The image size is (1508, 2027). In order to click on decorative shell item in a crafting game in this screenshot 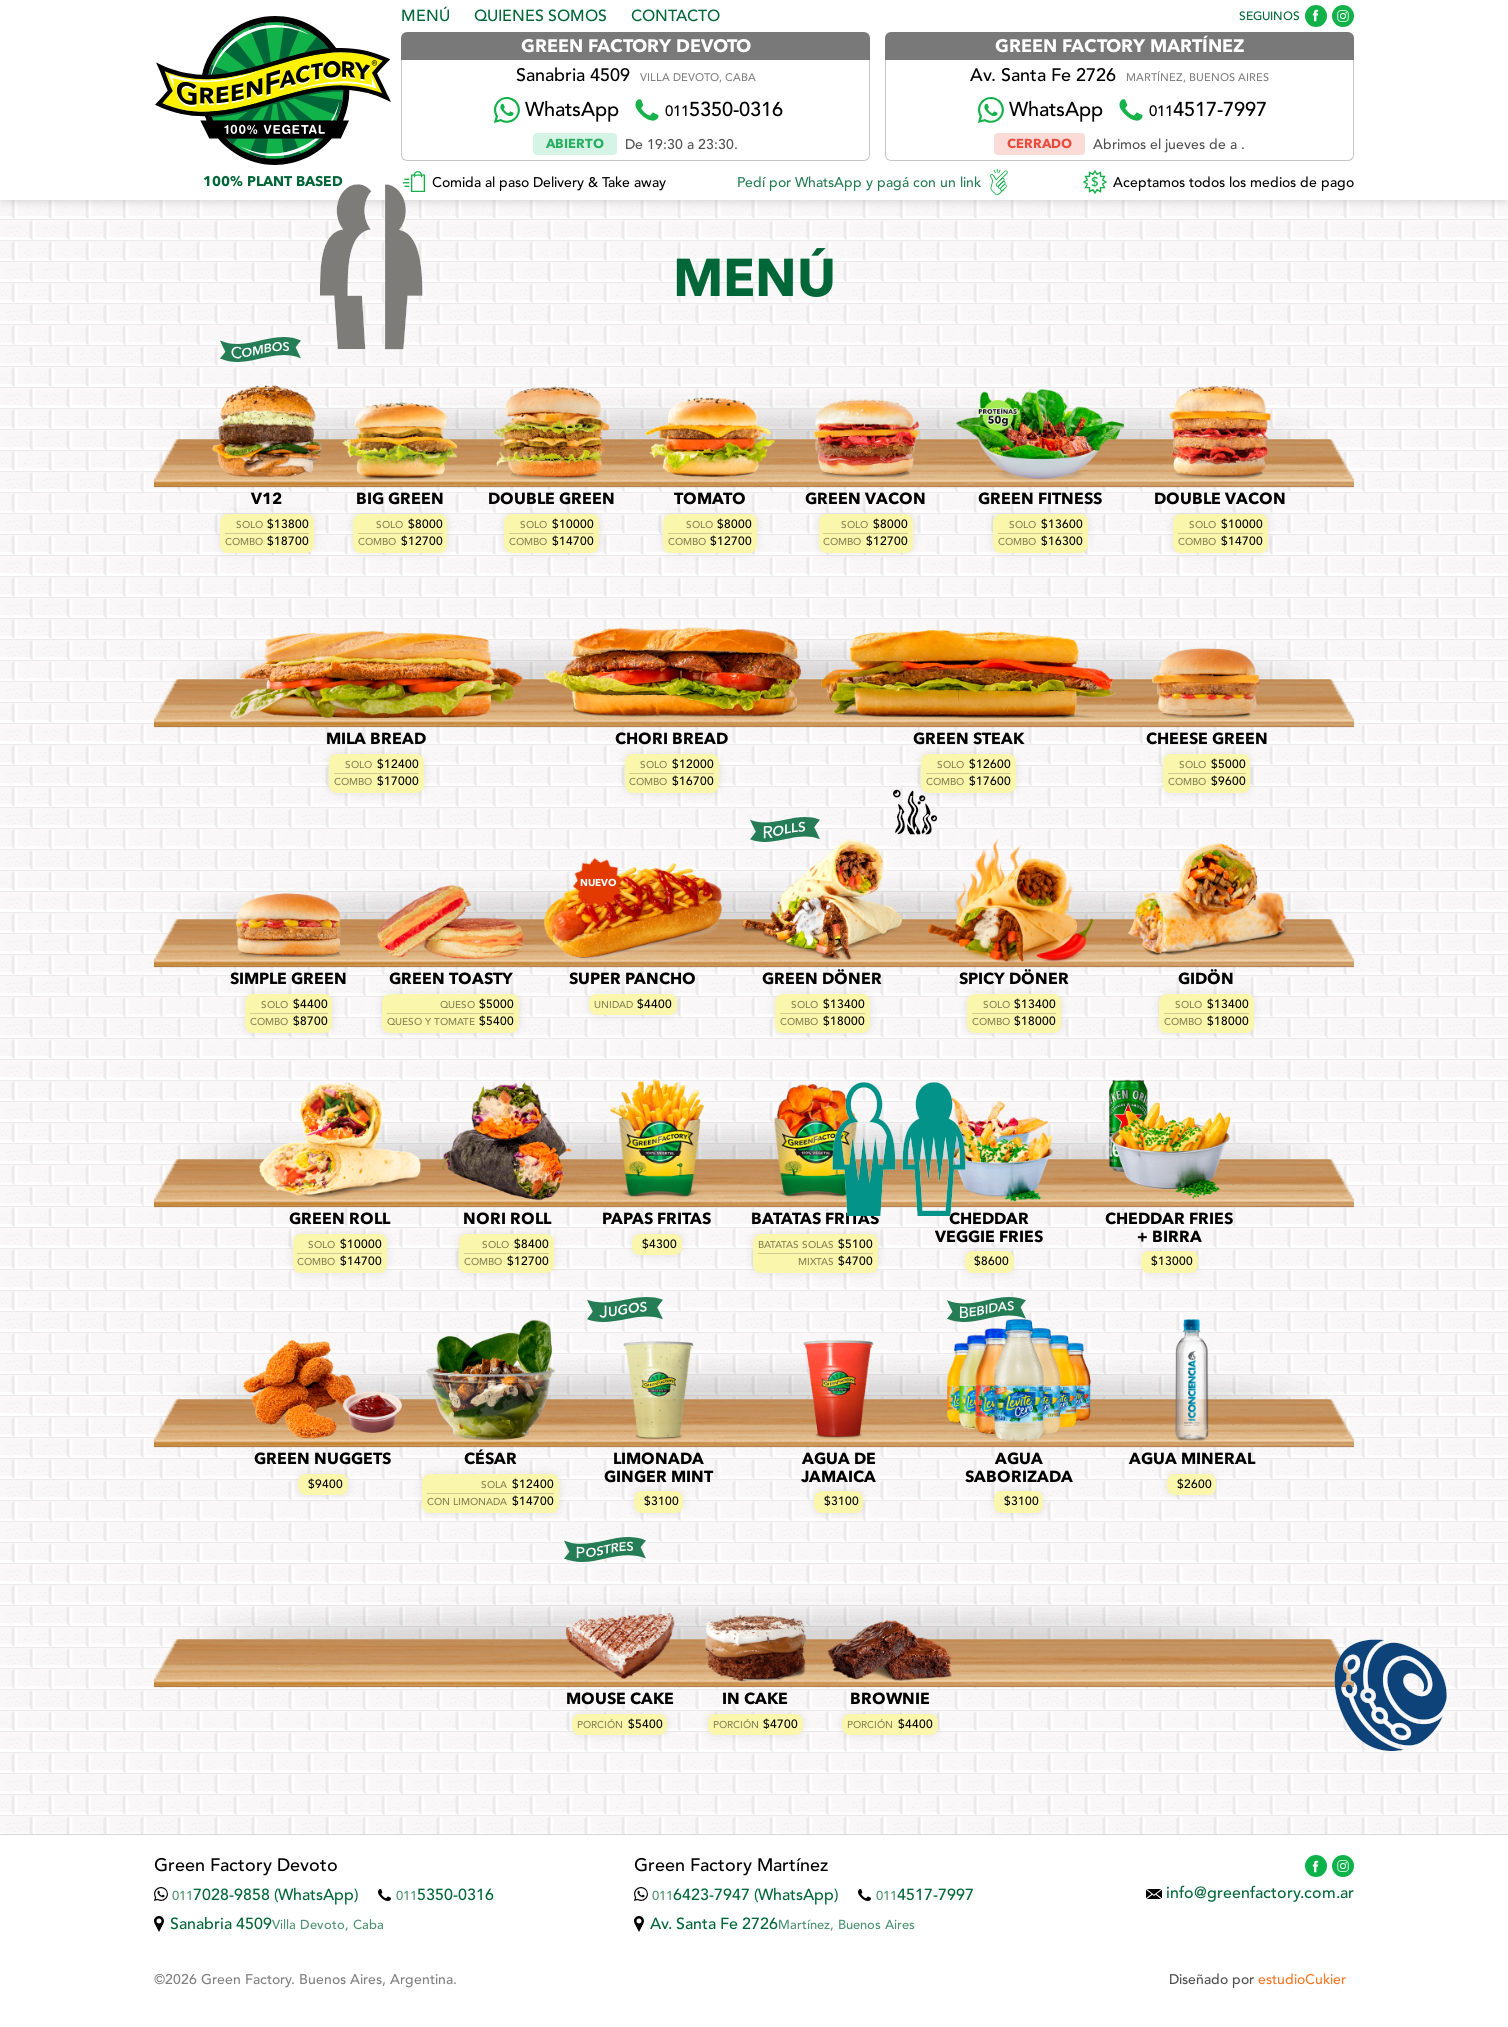, I will do `click(1390, 1695)`.